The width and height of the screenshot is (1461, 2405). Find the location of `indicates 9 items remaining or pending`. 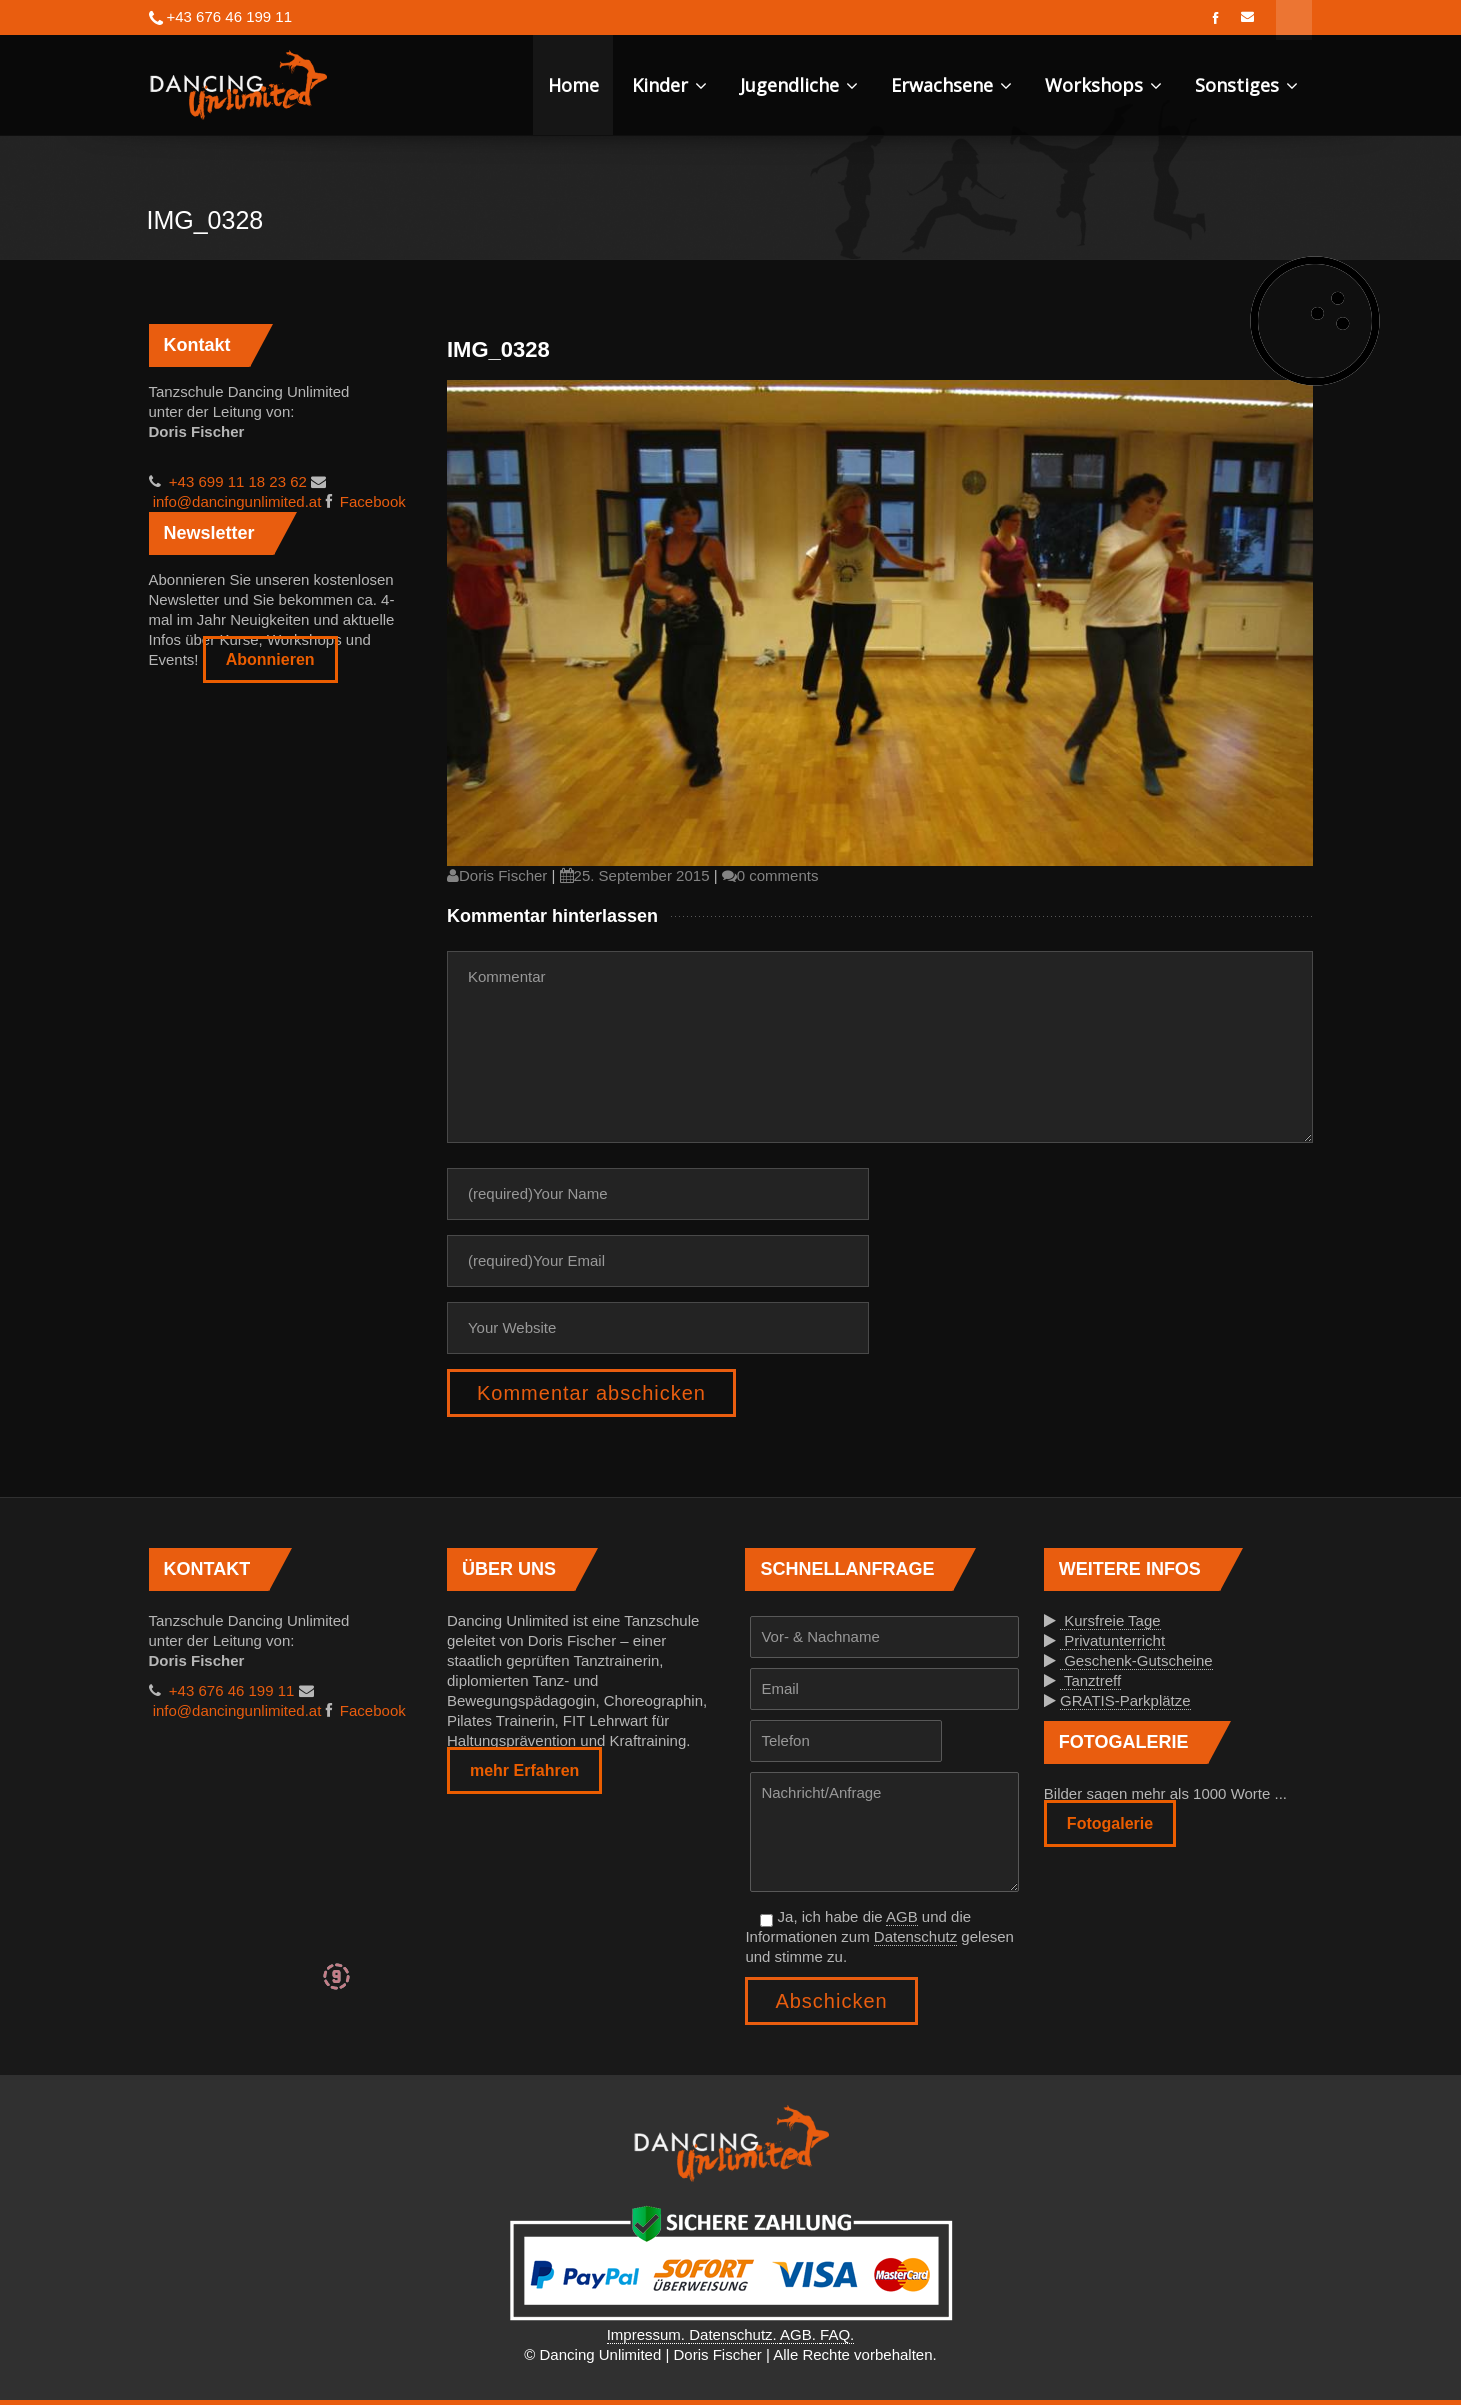

indicates 9 items remaining or pending is located at coordinates (336, 1976).